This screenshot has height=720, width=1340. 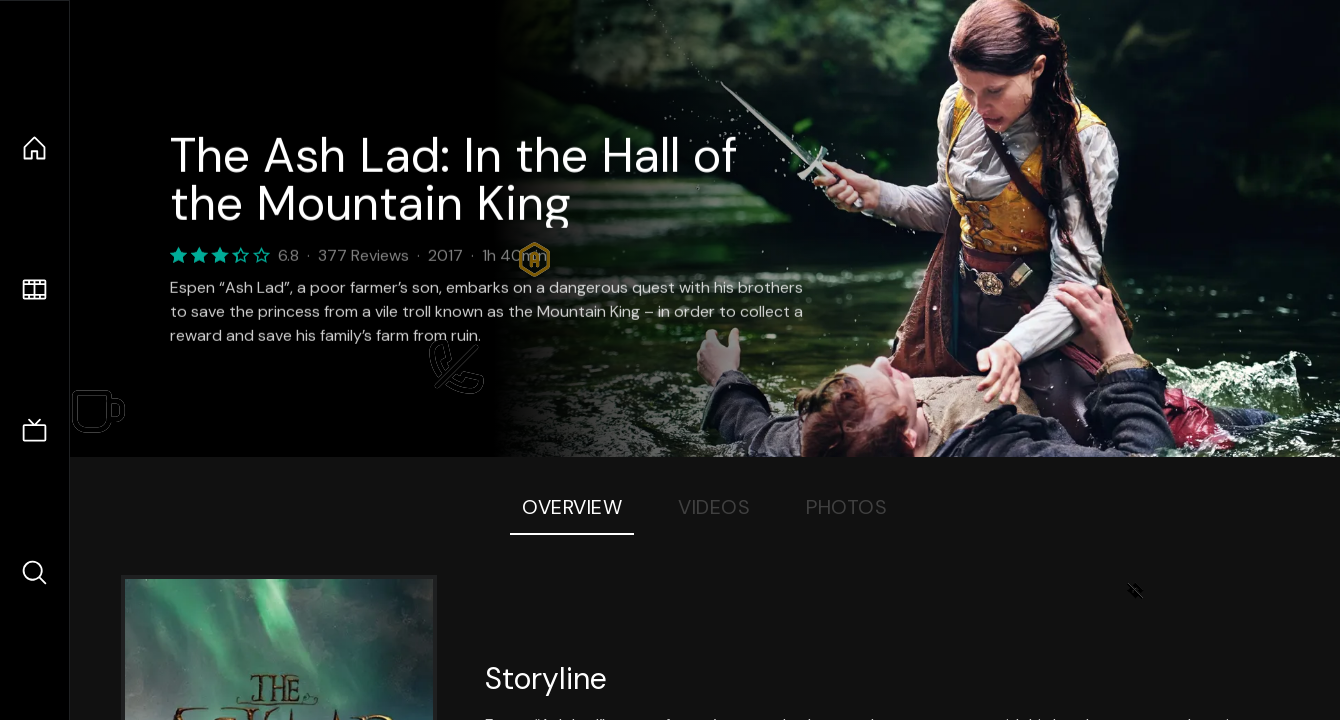 What do you see at coordinates (1135, 590) in the screenshot?
I see `directions are unavailable or disabled` at bounding box center [1135, 590].